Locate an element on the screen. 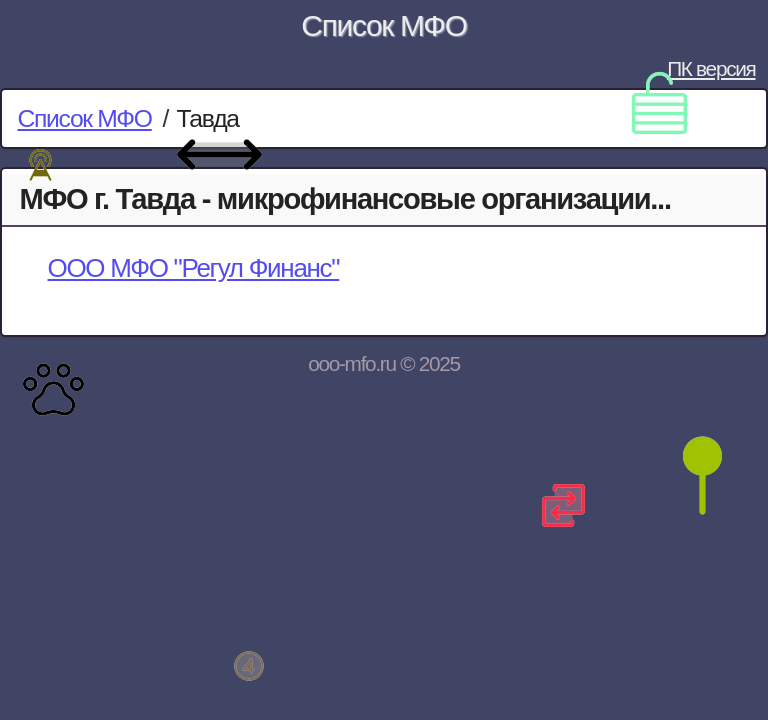 This screenshot has width=768, height=720. unlocked or unsecured state is located at coordinates (659, 106).